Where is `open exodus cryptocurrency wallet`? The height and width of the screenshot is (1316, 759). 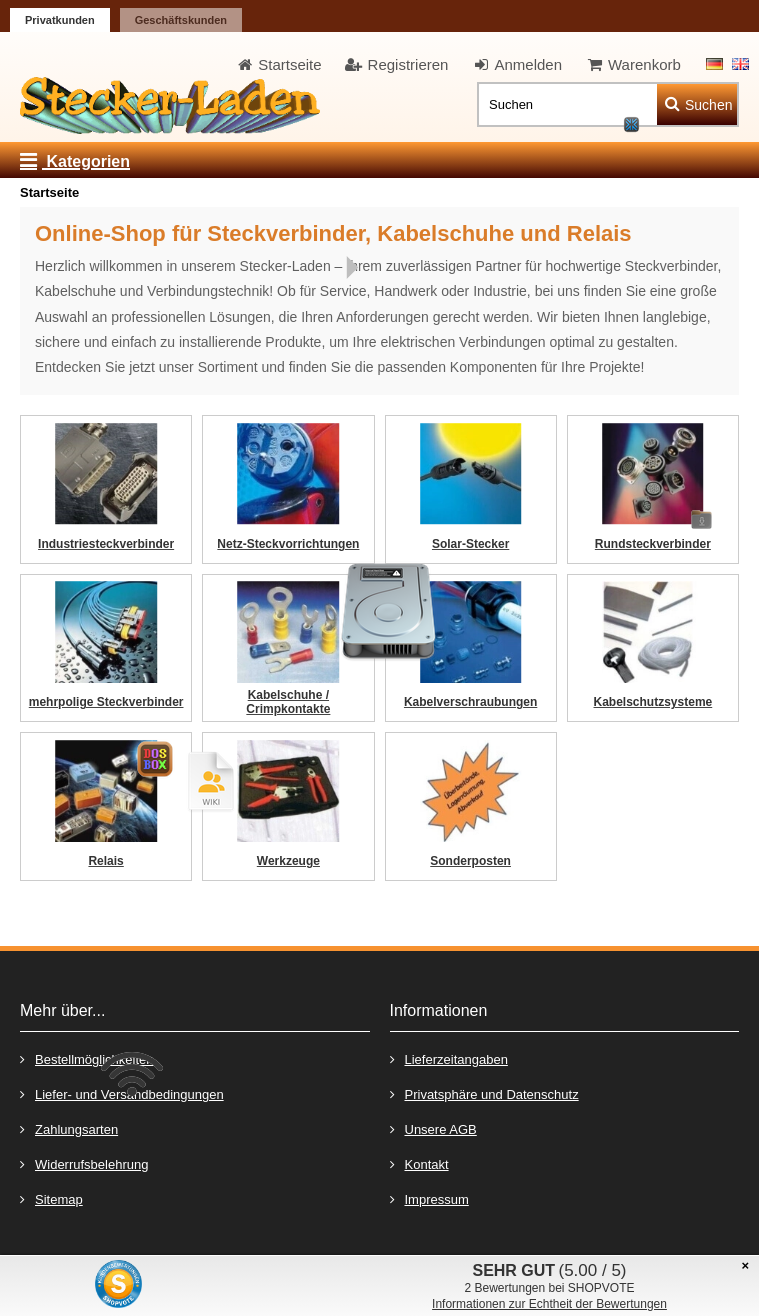 open exodus cryptocurrency wallet is located at coordinates (631, 124).